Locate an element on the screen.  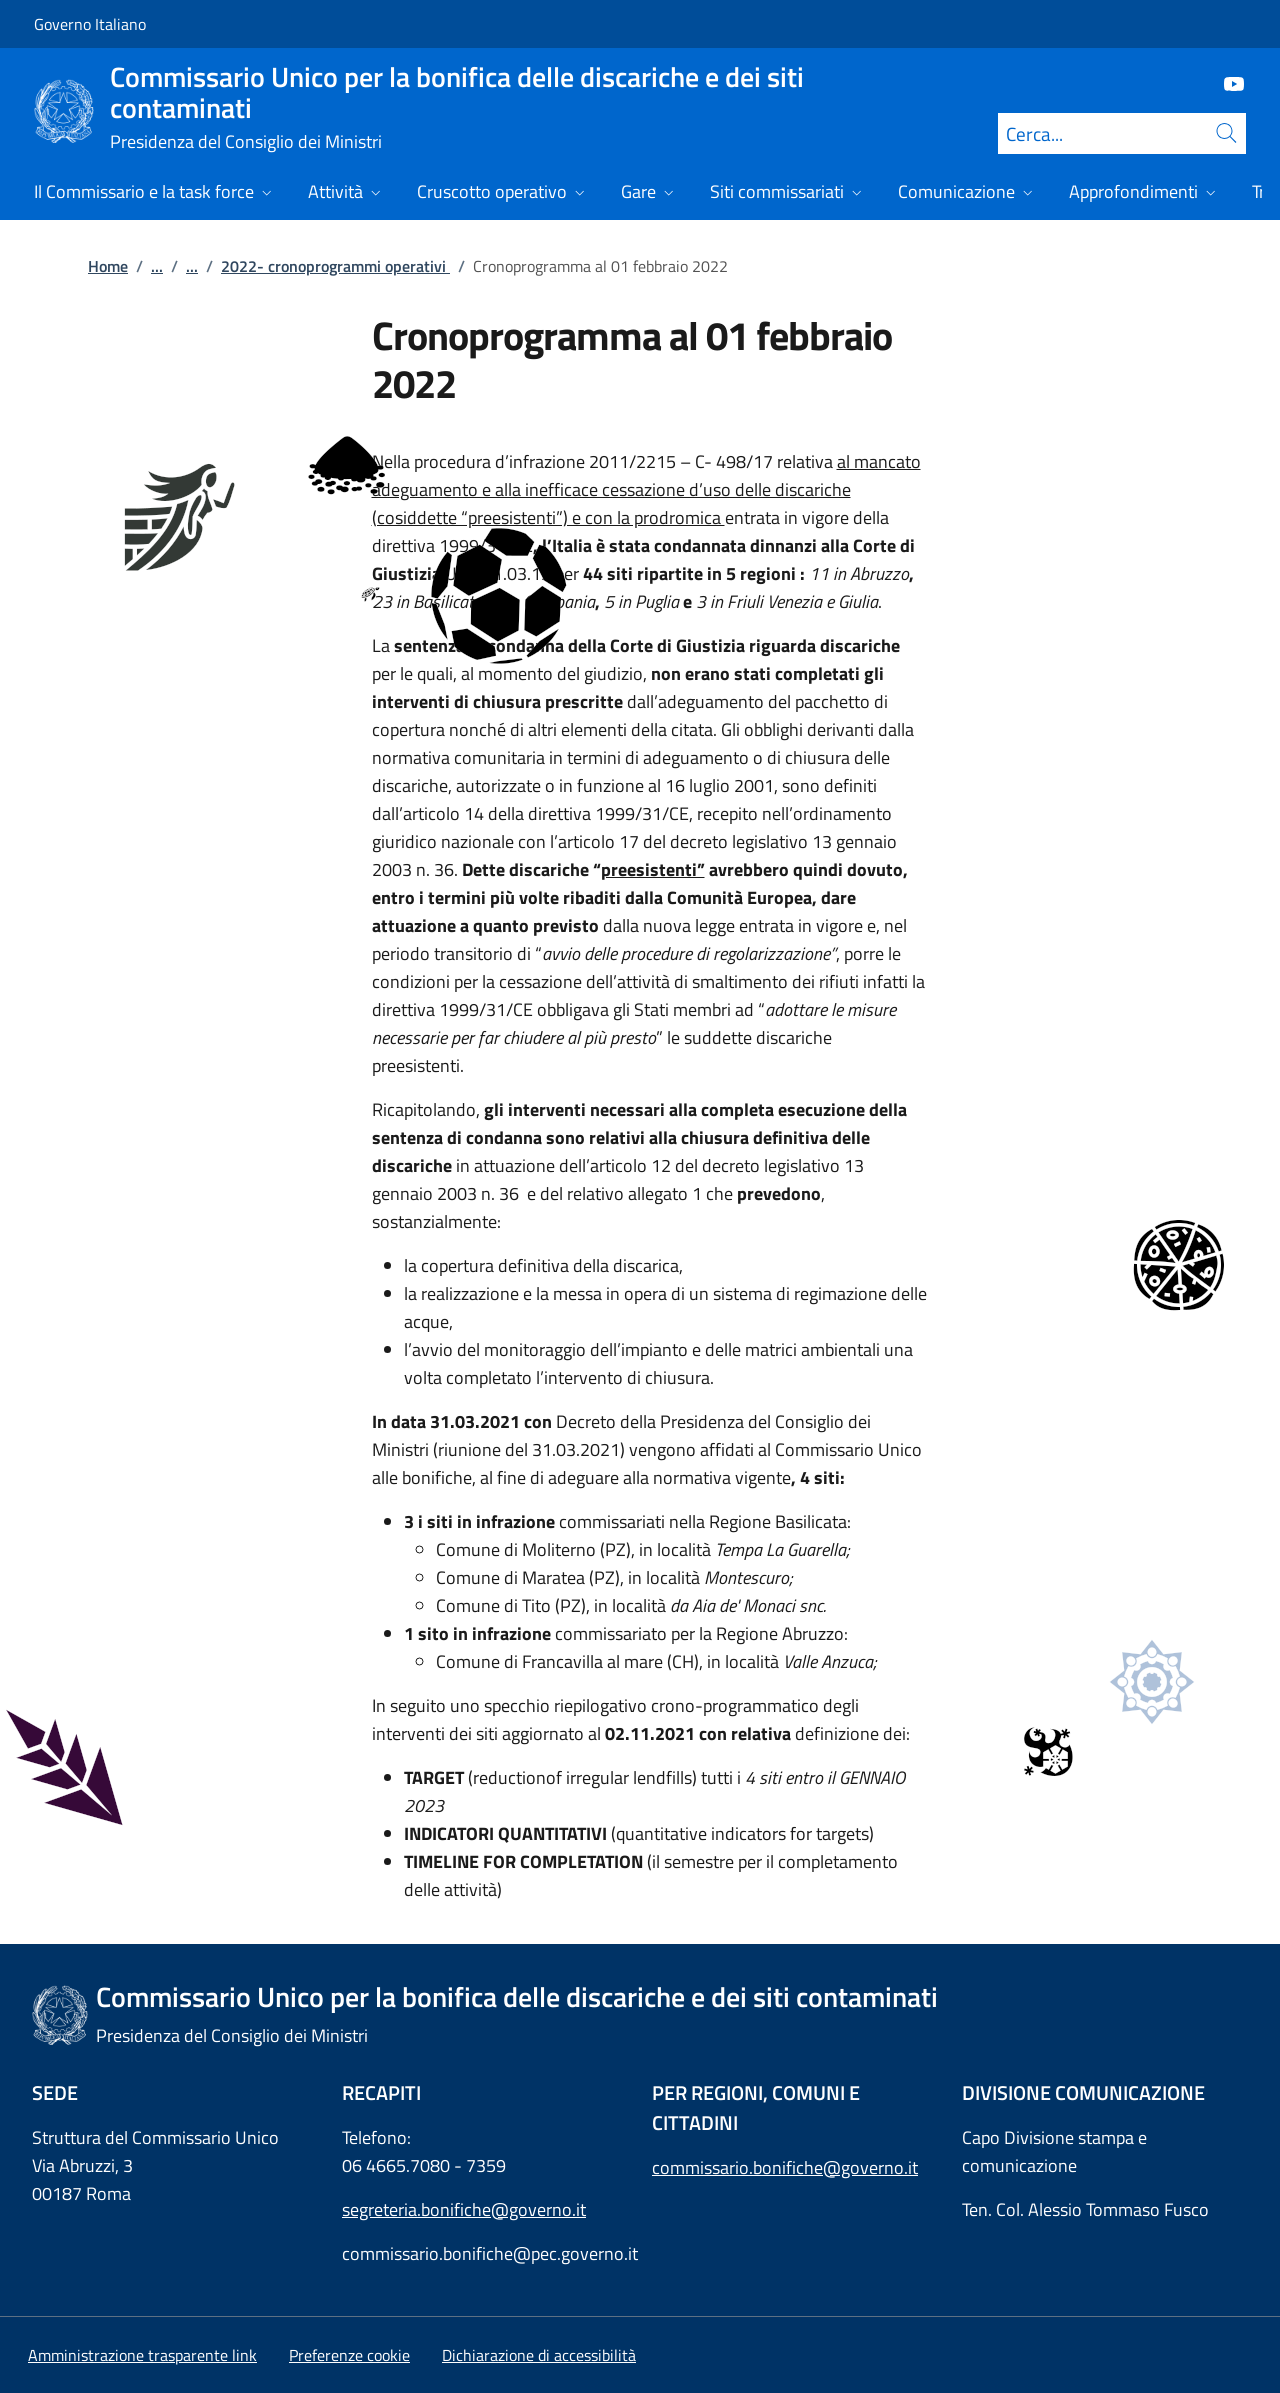
decorative badge or achievement emblem is located at coordinates (1152, 1682).